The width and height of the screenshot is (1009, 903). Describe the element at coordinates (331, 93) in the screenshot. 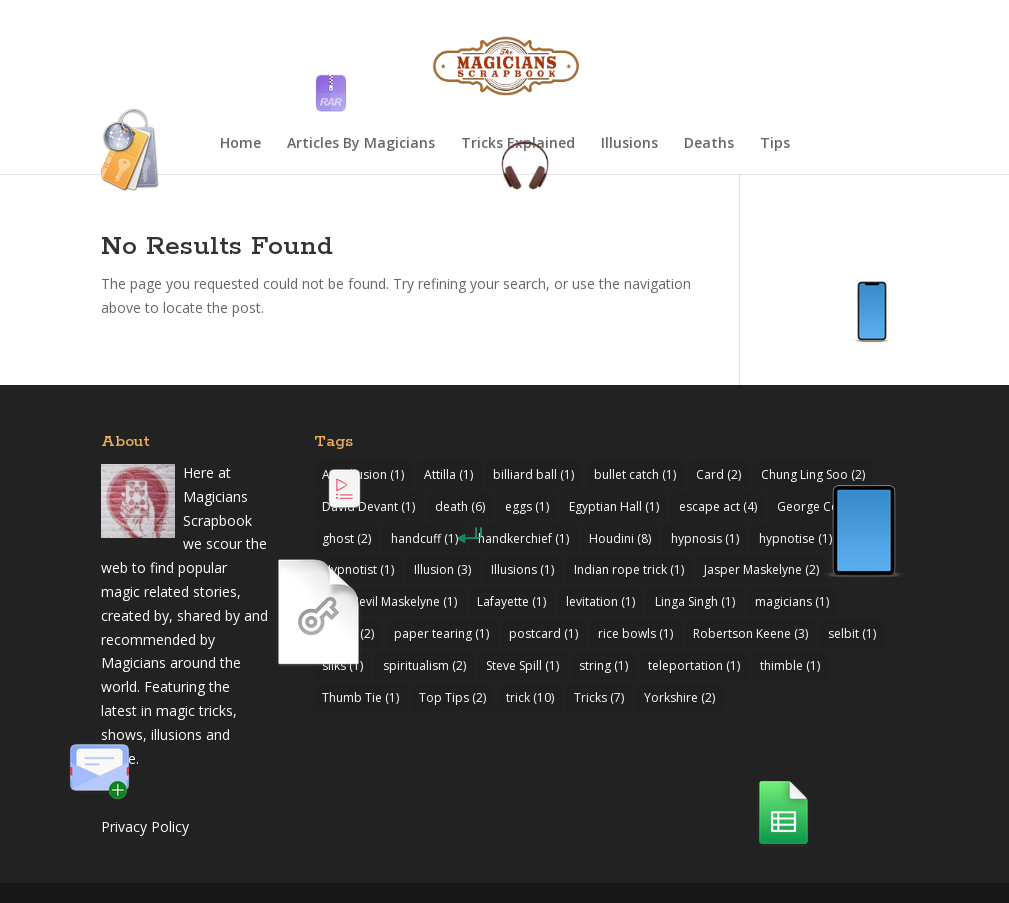

I see `a compressed RAR archive file` at that location.